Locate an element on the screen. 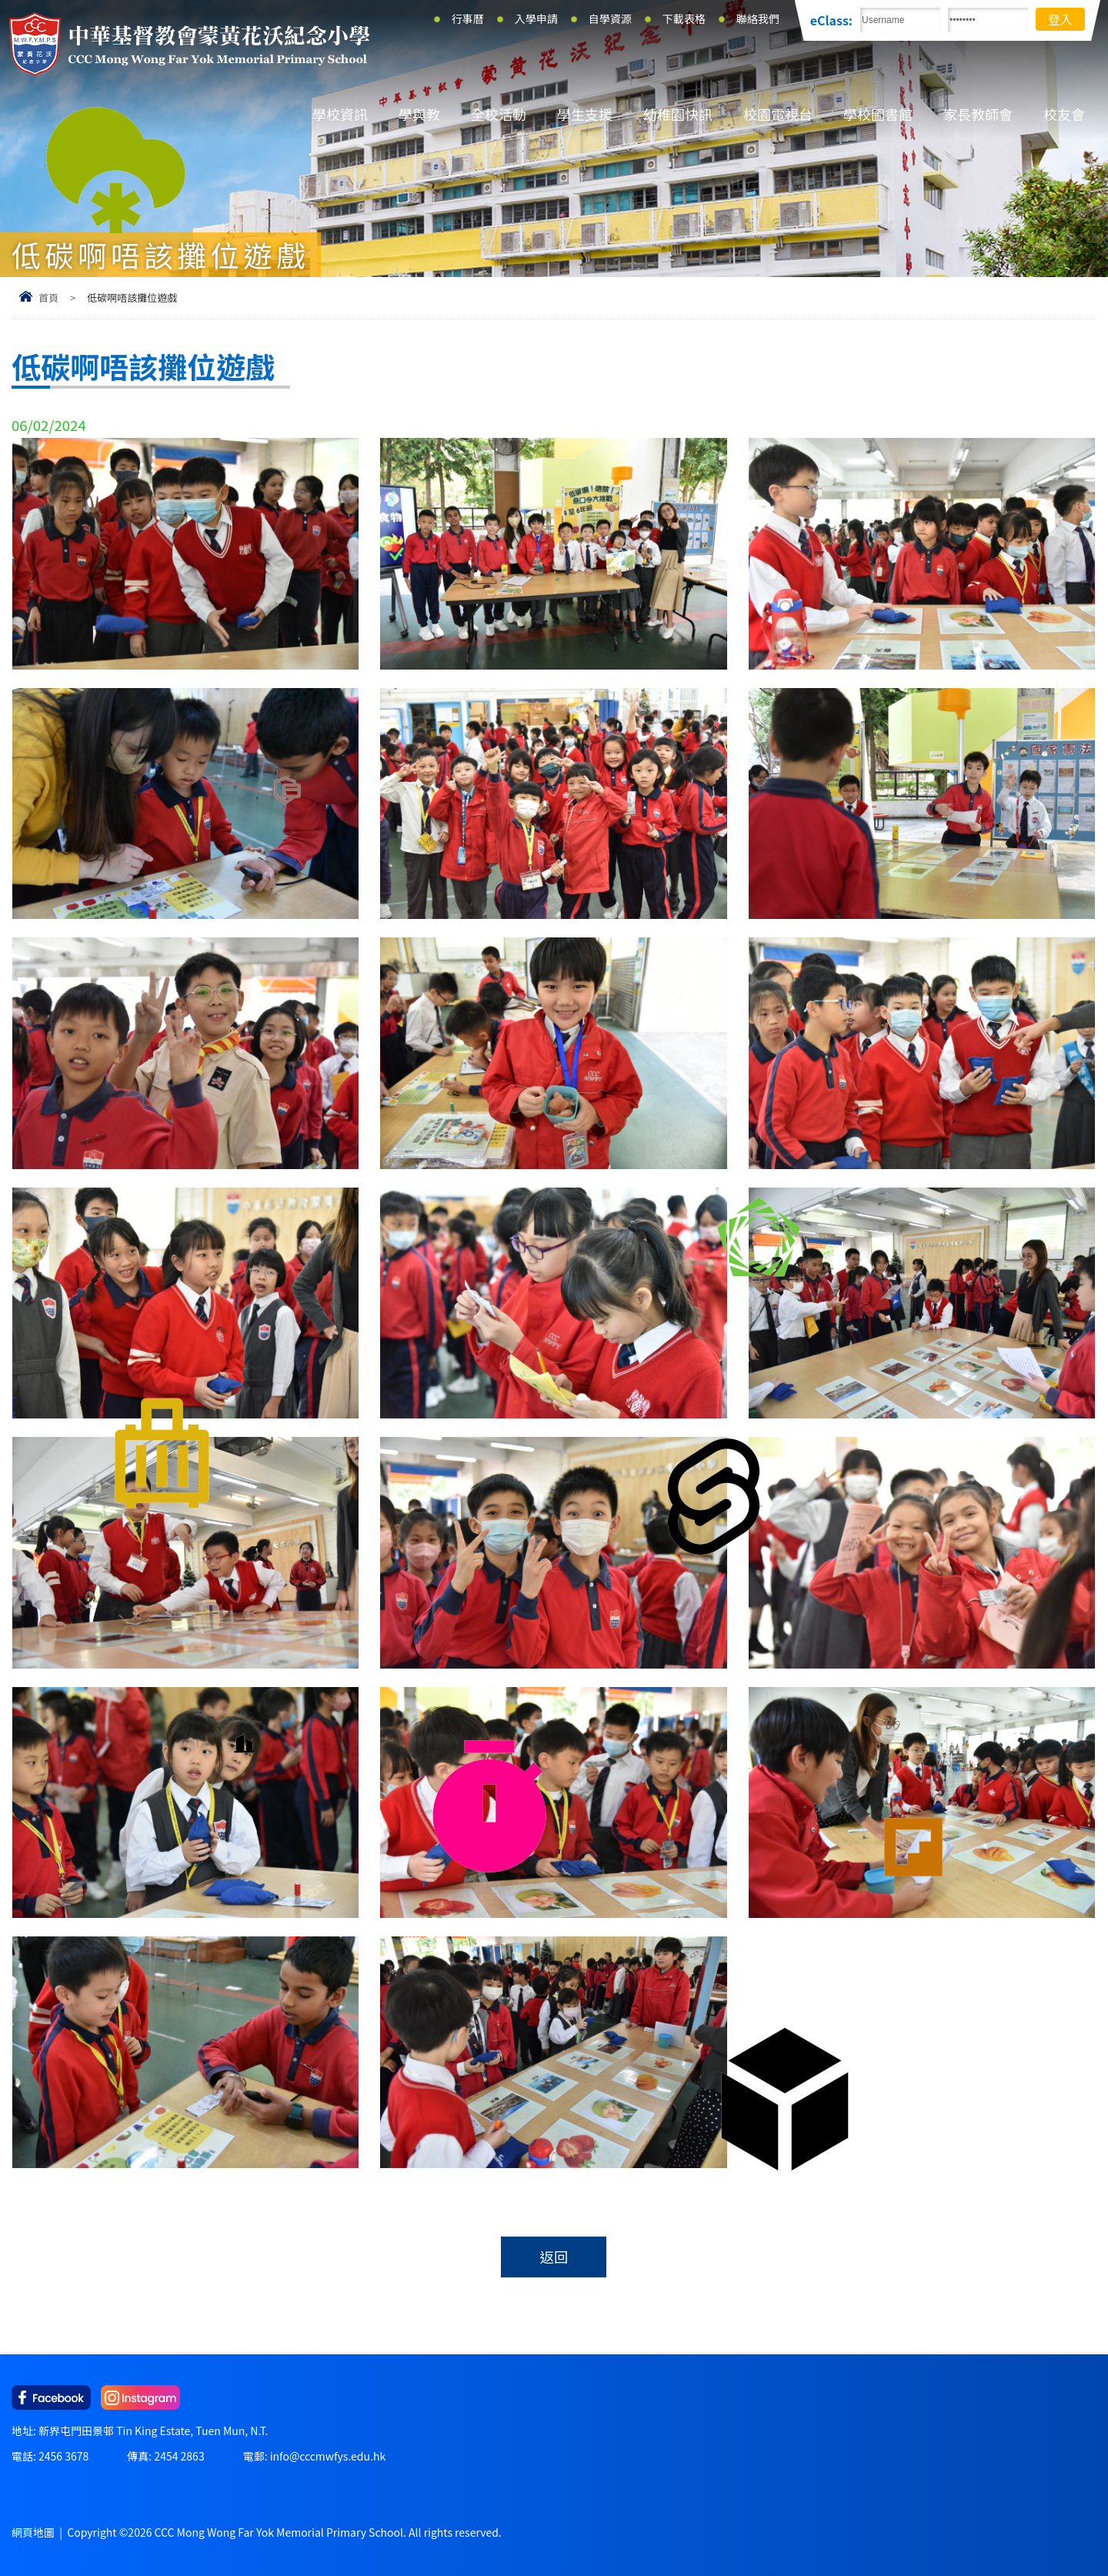  start or set a timer is located at coordinates (489, 1809).